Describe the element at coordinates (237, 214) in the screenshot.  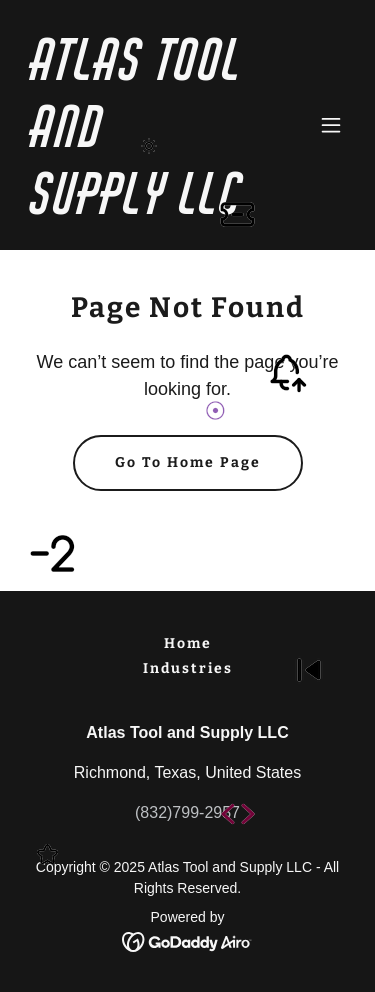
I see `remove a ticket from your collection` at that location.